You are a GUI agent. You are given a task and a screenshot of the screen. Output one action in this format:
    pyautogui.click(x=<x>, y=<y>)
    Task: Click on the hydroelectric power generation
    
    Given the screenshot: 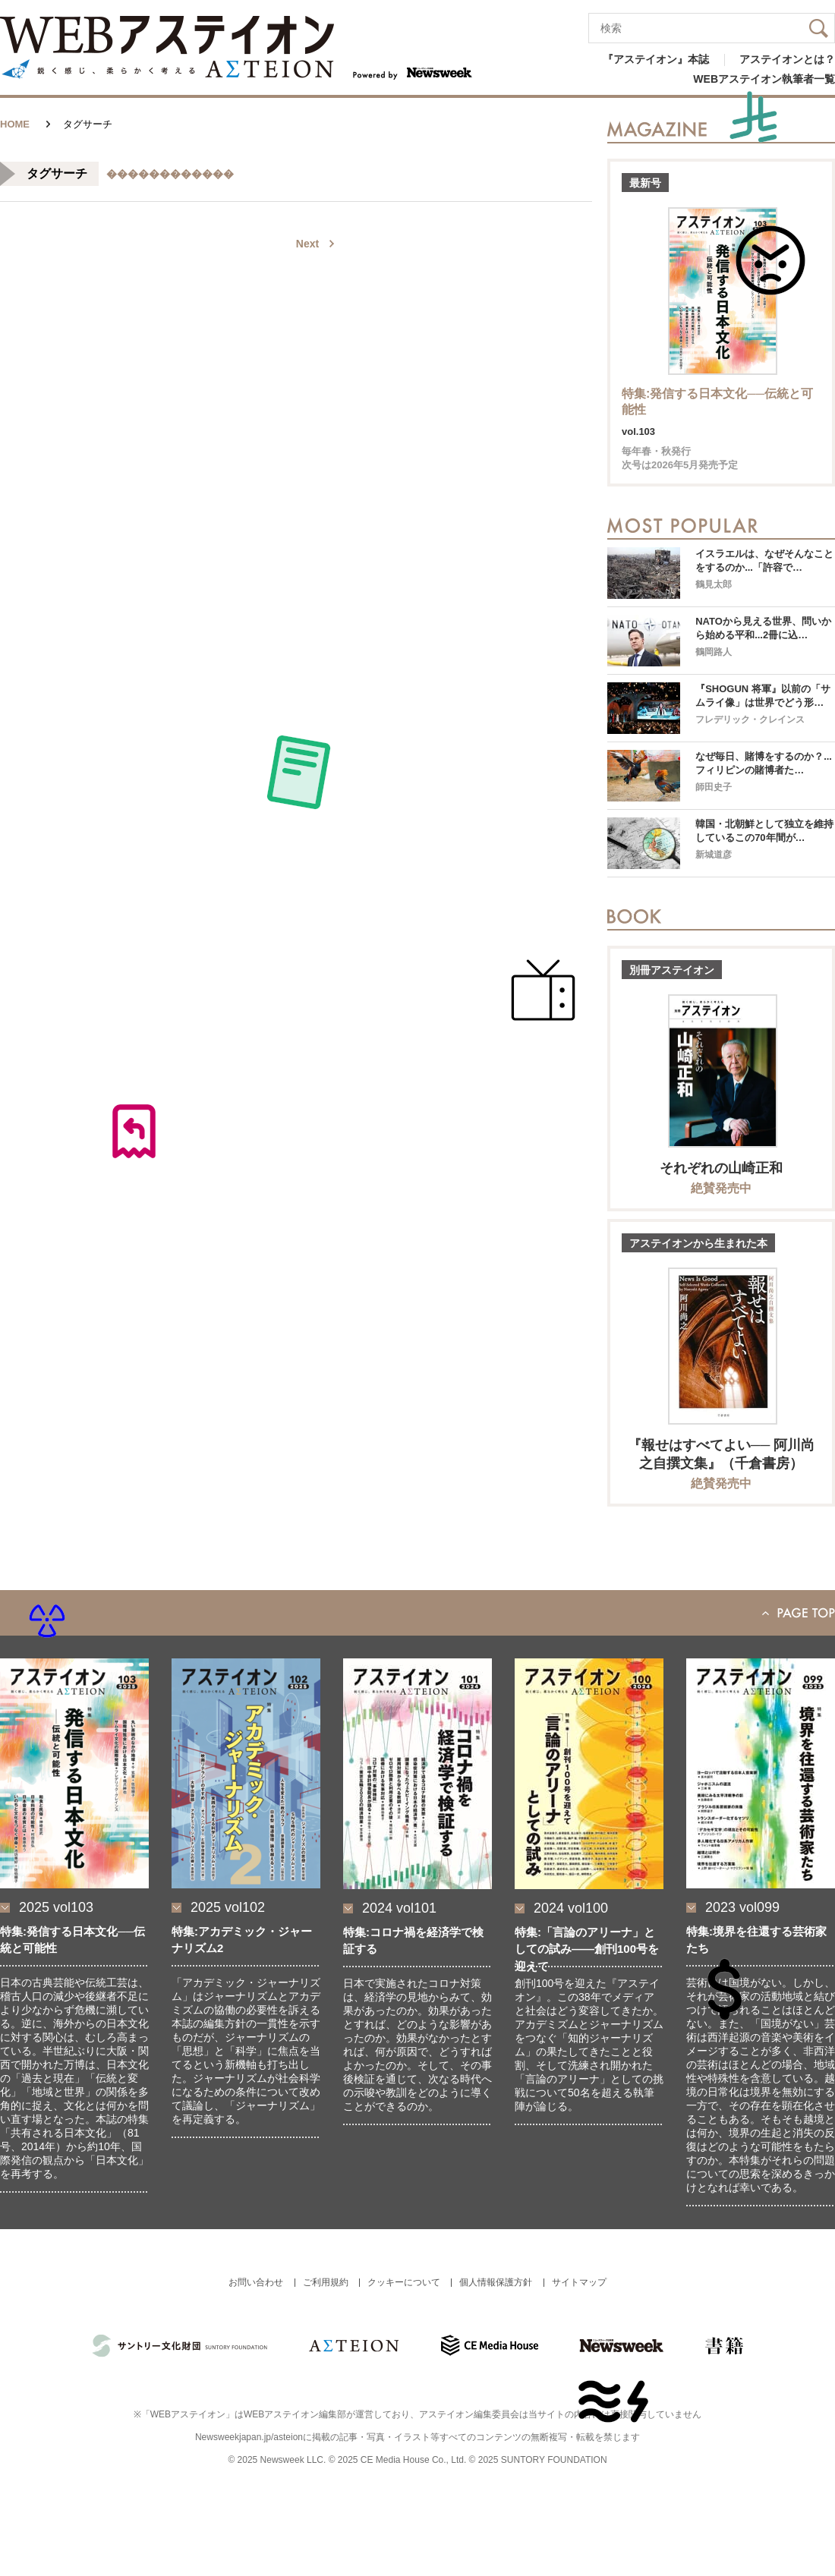 What is the action you would take?
    pyautogui.click(x=613, y=2401)
    